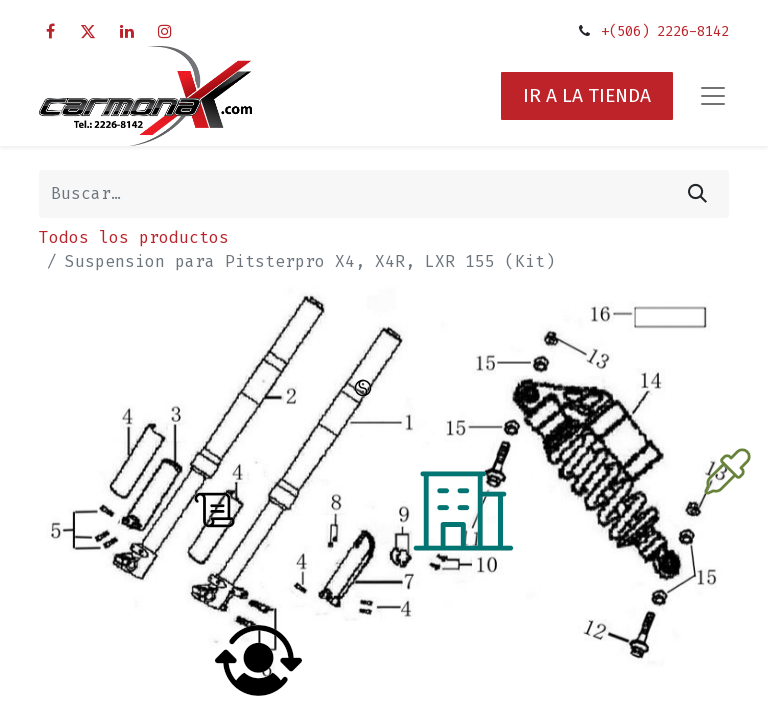 This screenshot has height=720, width=768. What do you see at coordinates (363, 388) in the screenshot?
I see `toggle balance or harmony mode` at bounding box center [363, 388].